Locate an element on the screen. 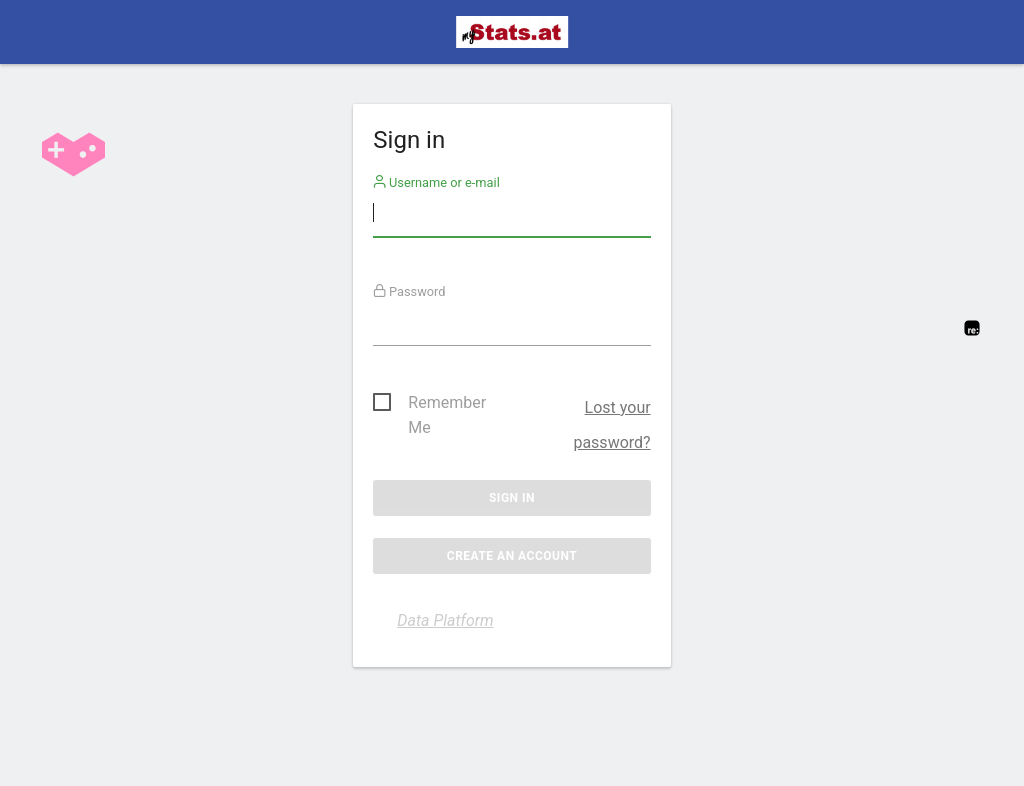 The height and width of the screenshot is (786, 1024). open YouTube Gaming app is located at coordinates (73, 154).